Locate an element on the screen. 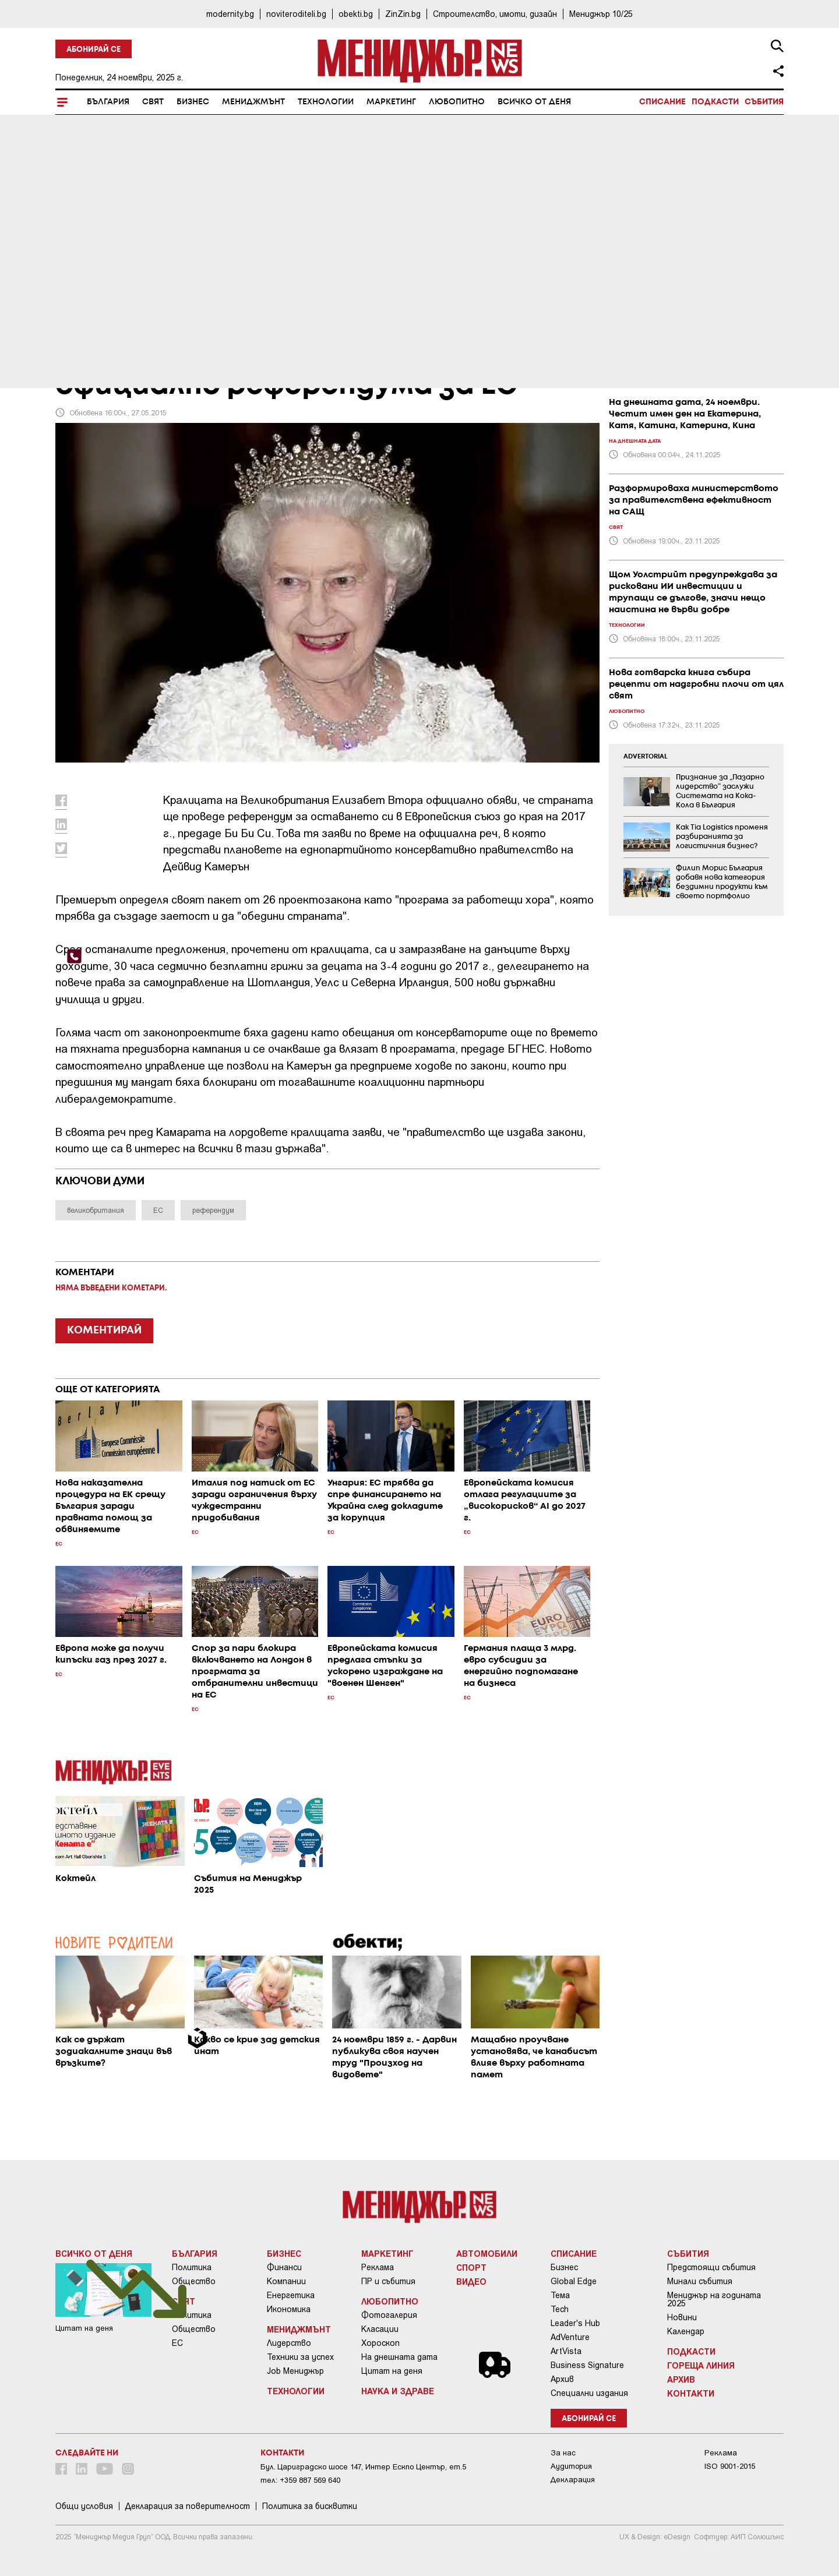  indicates a downward trend or declining metrics is located at coordinates (136, 2289).